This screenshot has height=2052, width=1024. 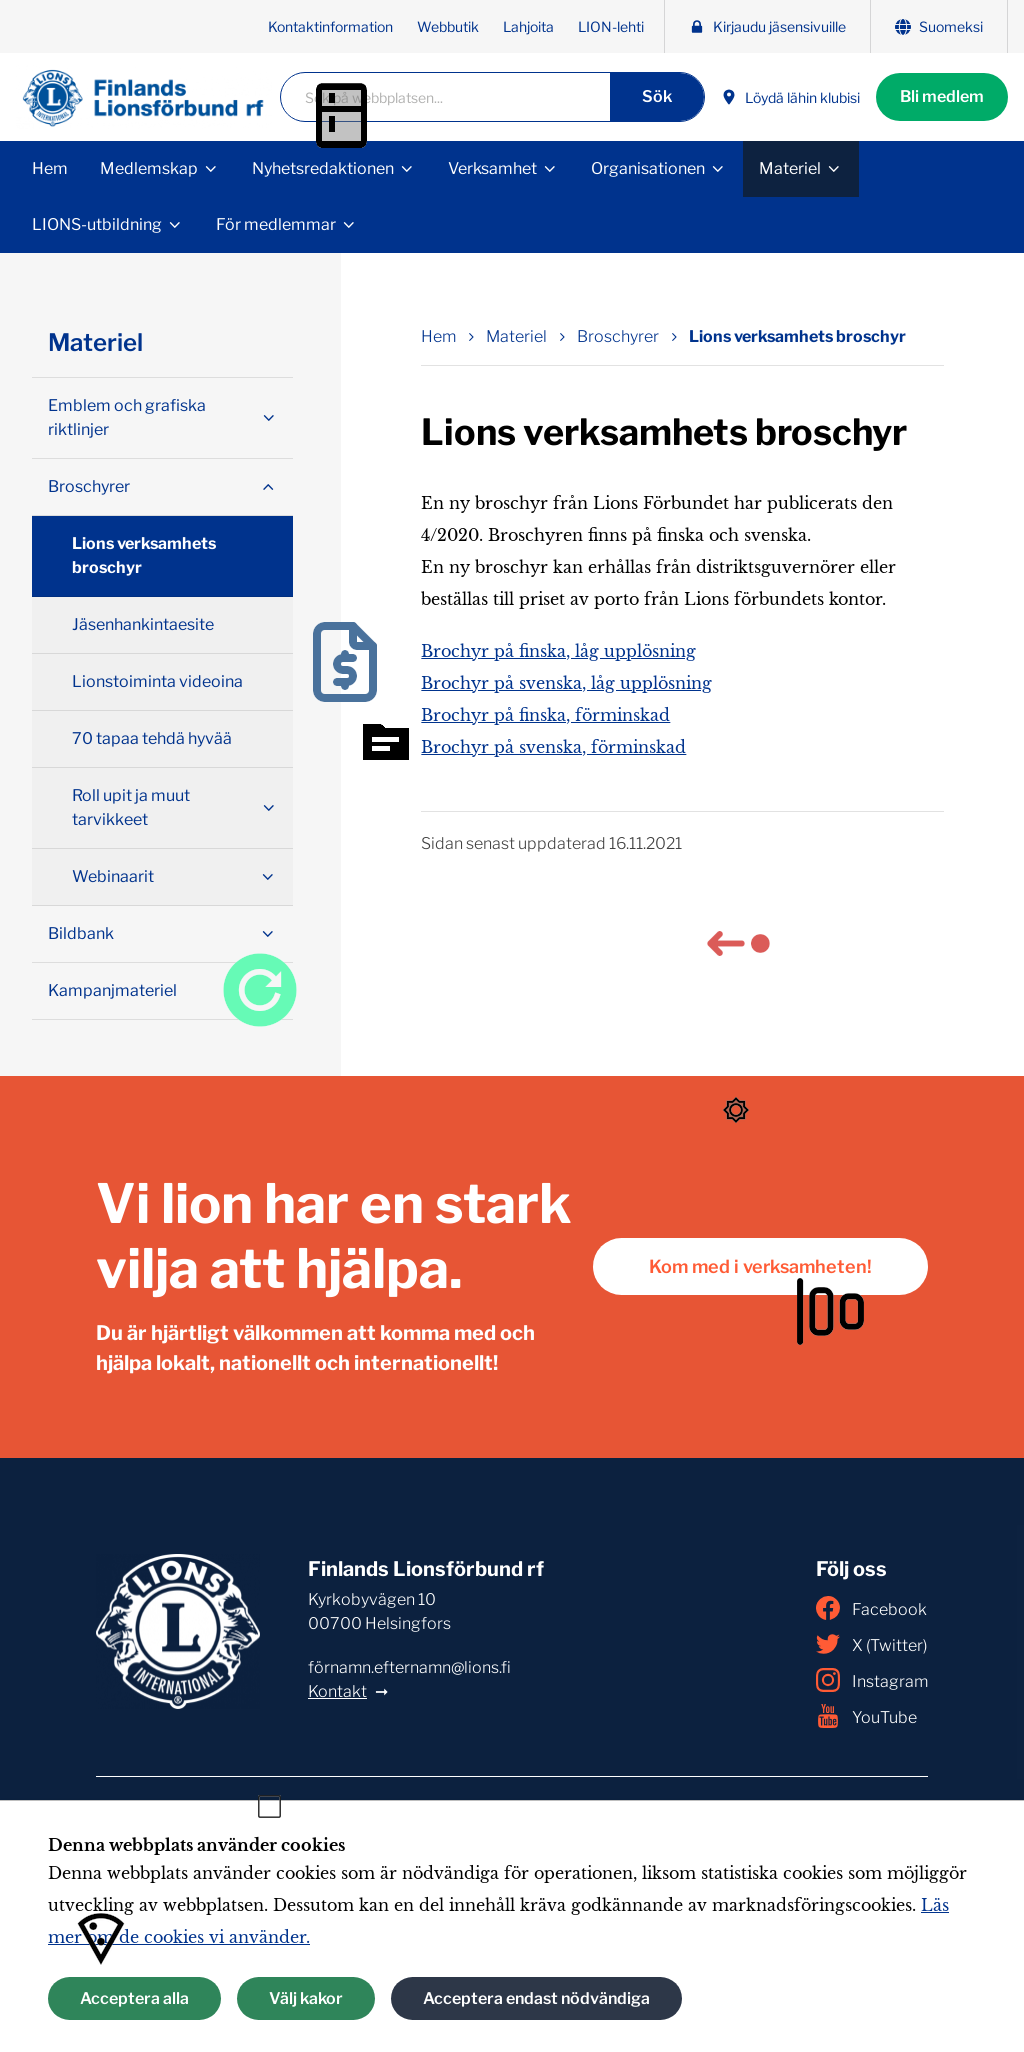 What do you see at coordinates (386, 742) in the screenshot?
I see `access topic folders` at bounding box center [386, 742].